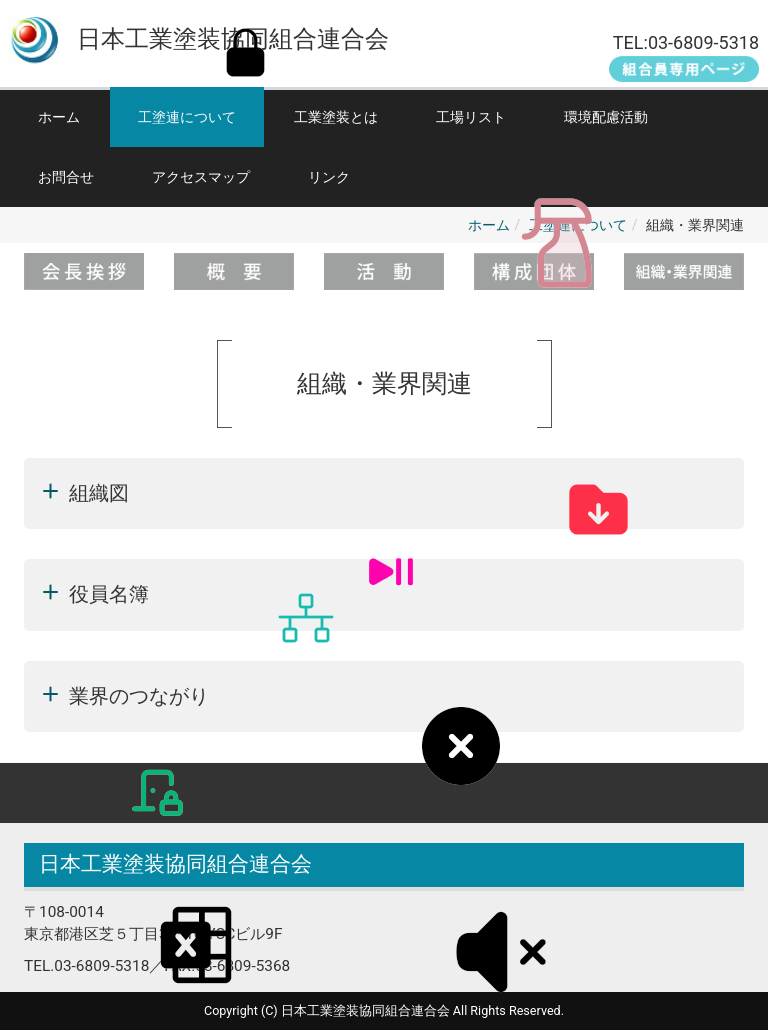 Image resolution: width=768 pixels, height=1030 pixels. What do you see at coordinates (157, 790) in the screenshot?
I see `indicates a locked or secured room` at bounding box center [157, 790].